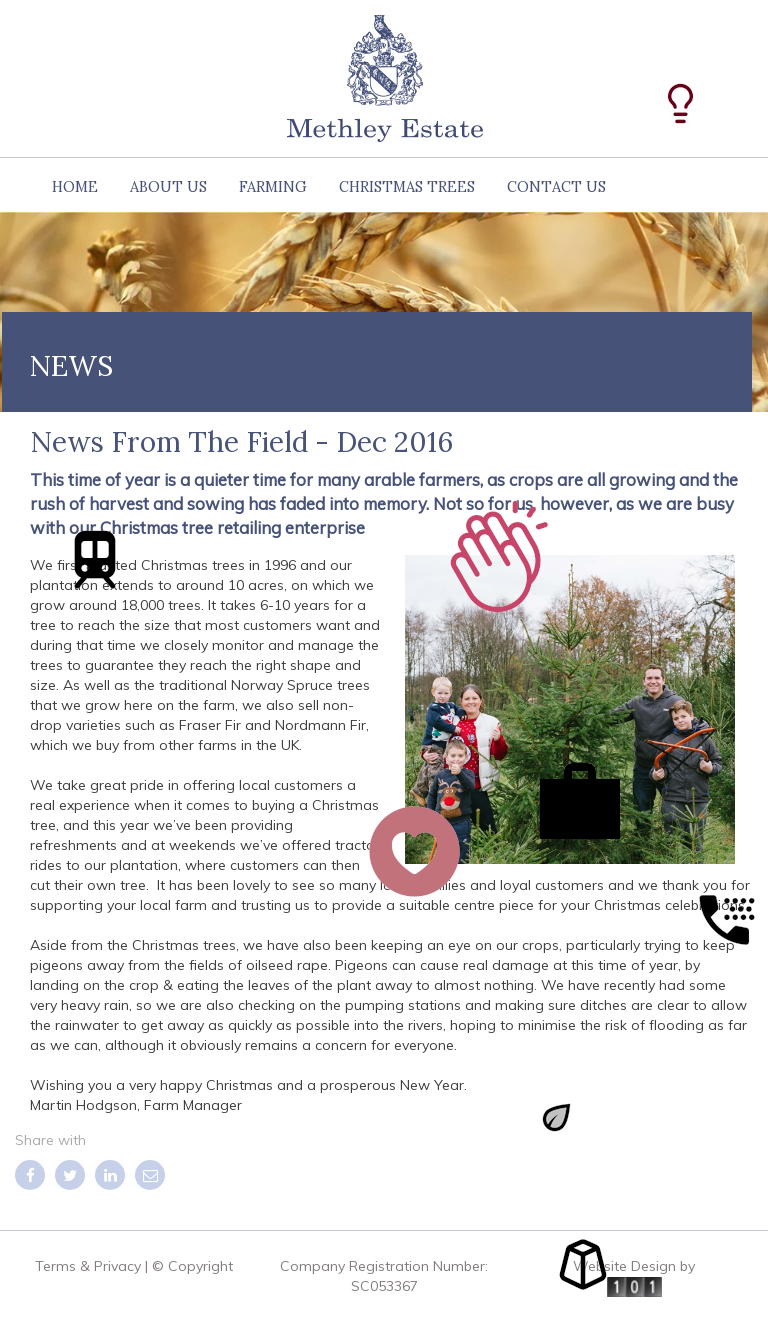 The height and width of the screenshot is (1322, 768). I want to click on view subway or metro transit options, so click(95, 558).